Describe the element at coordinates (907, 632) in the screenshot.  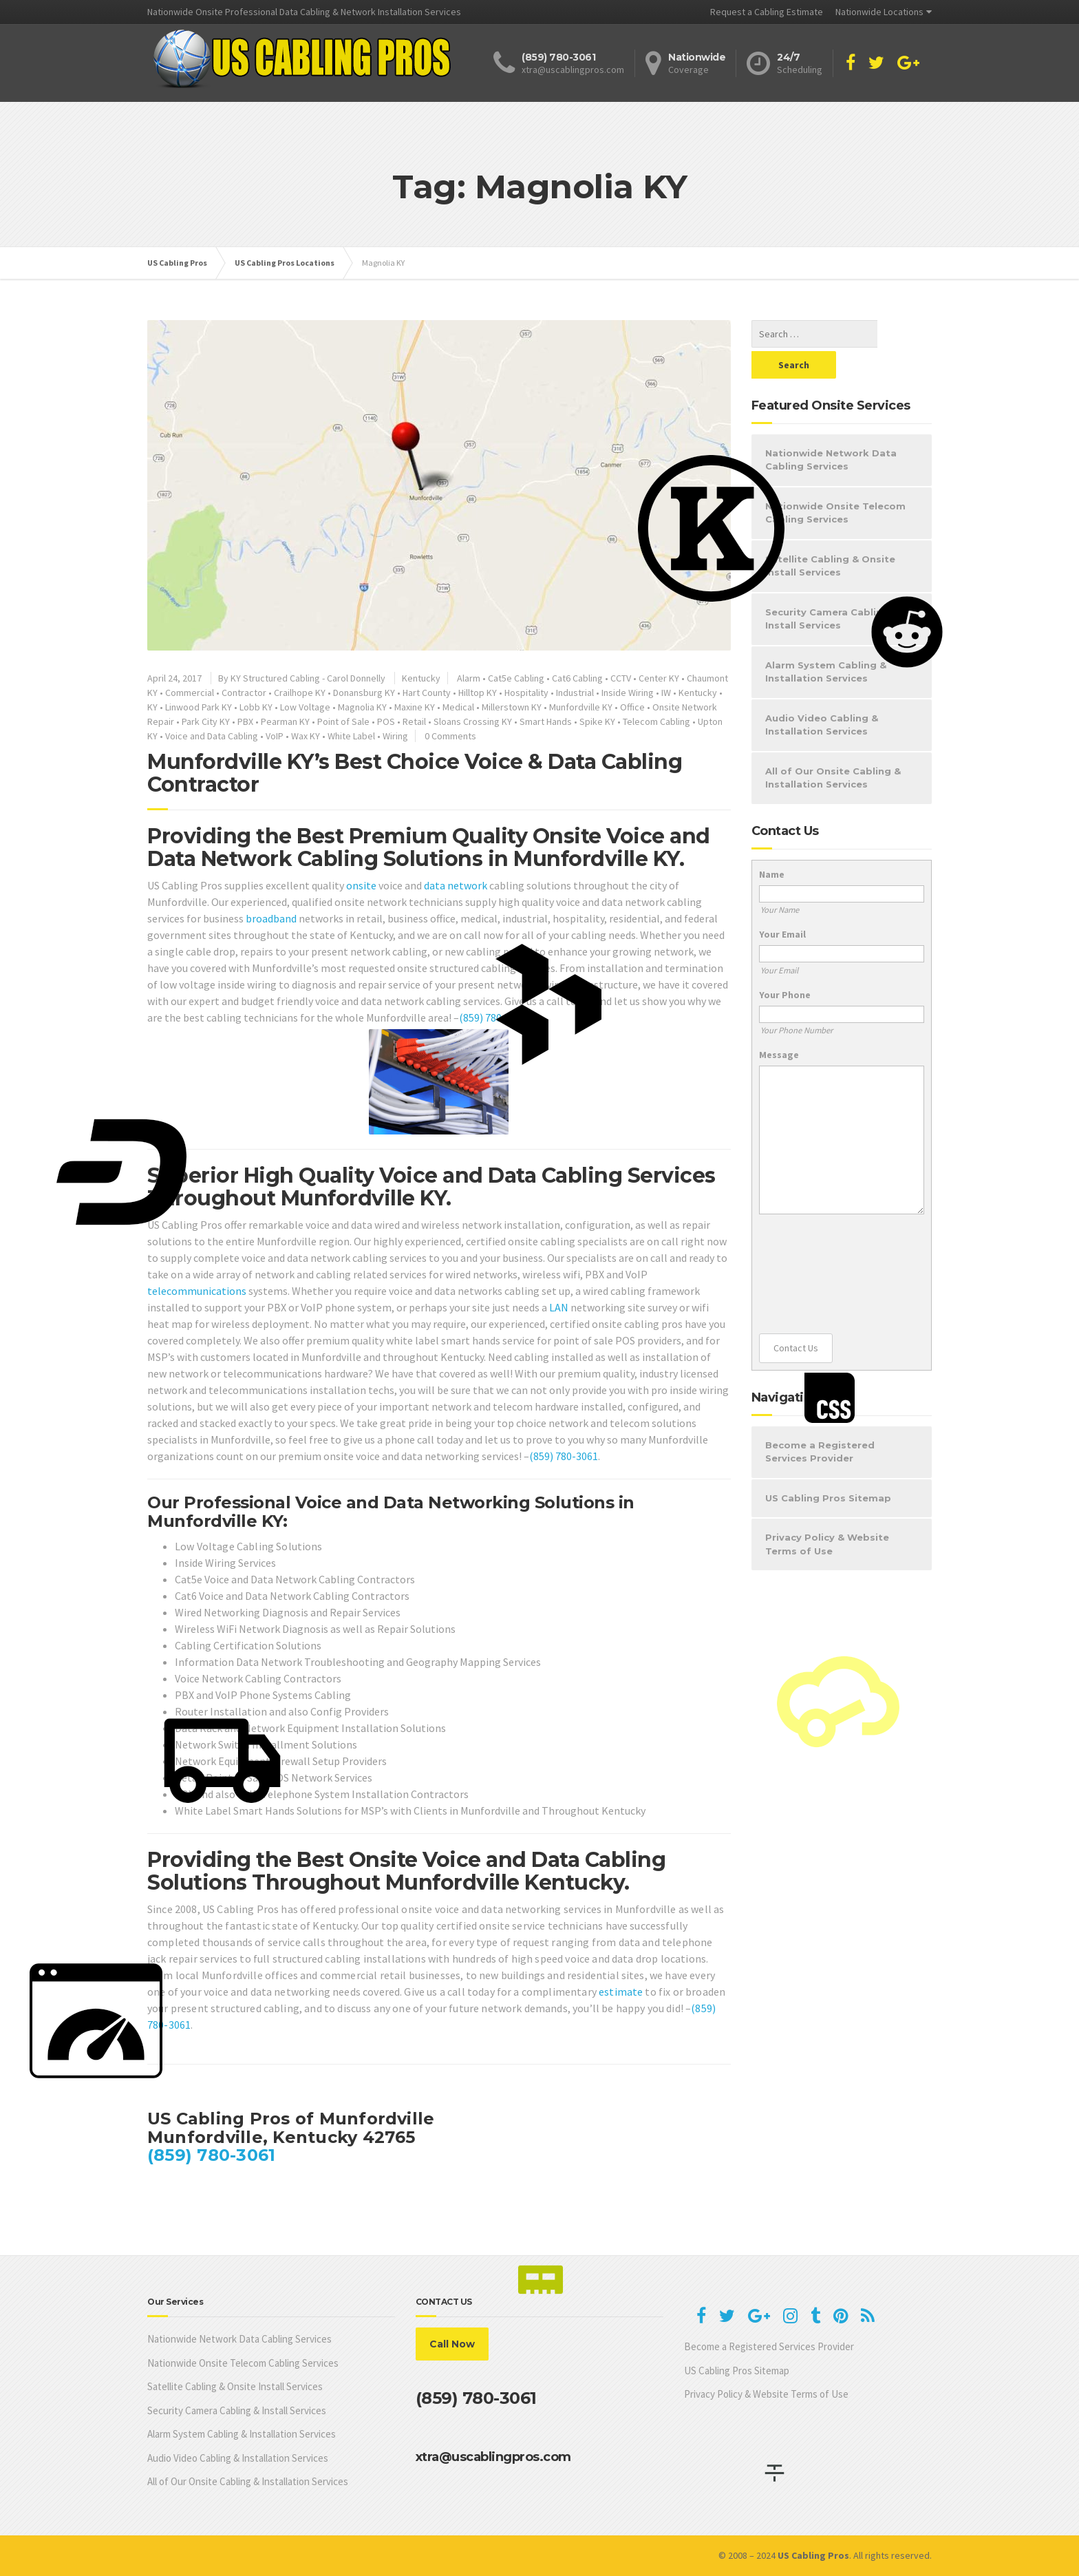
I see `open the Reddit app` at that location.